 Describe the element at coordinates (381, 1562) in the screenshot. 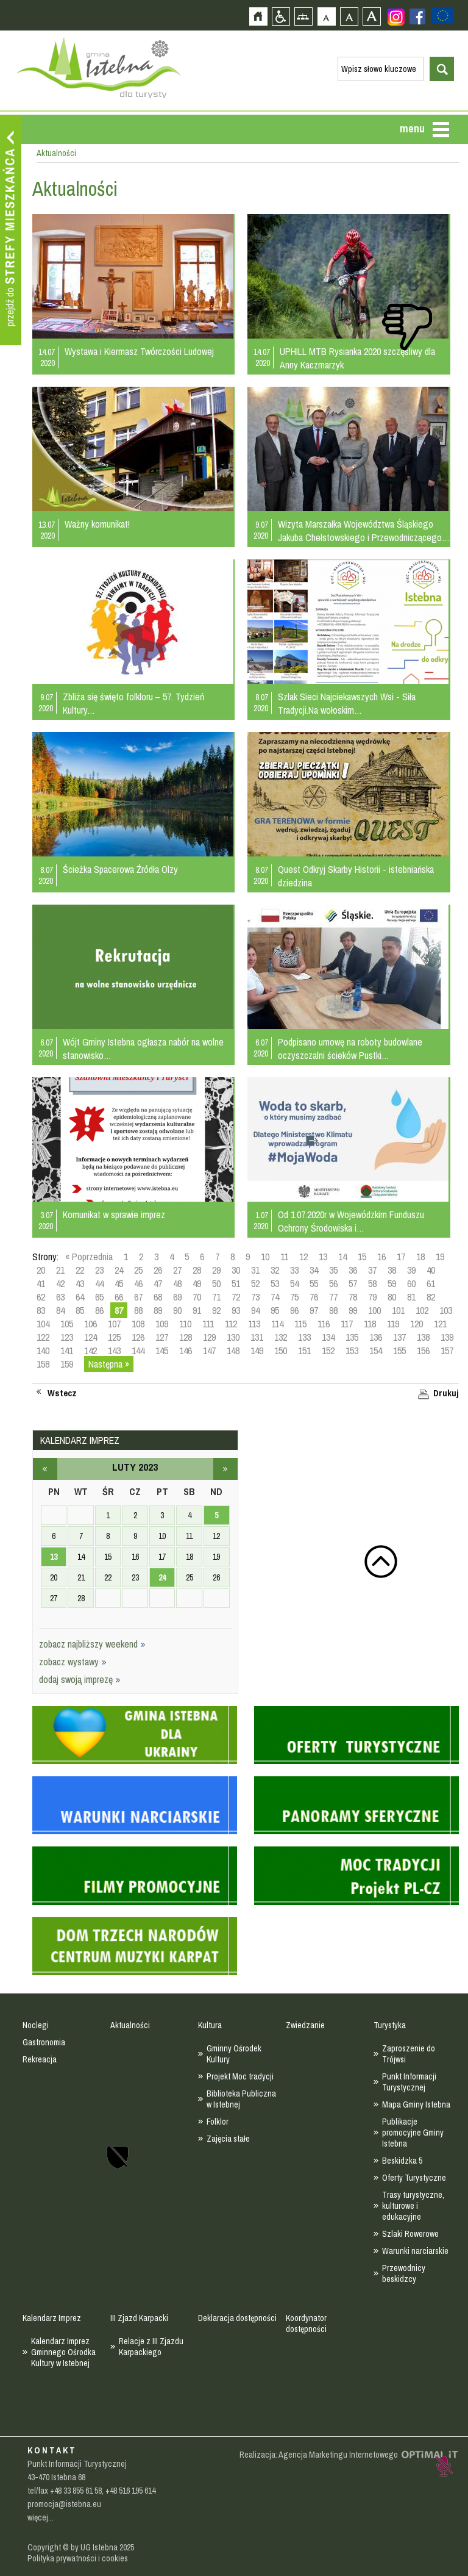

I see `scroll to top of page` at that location.